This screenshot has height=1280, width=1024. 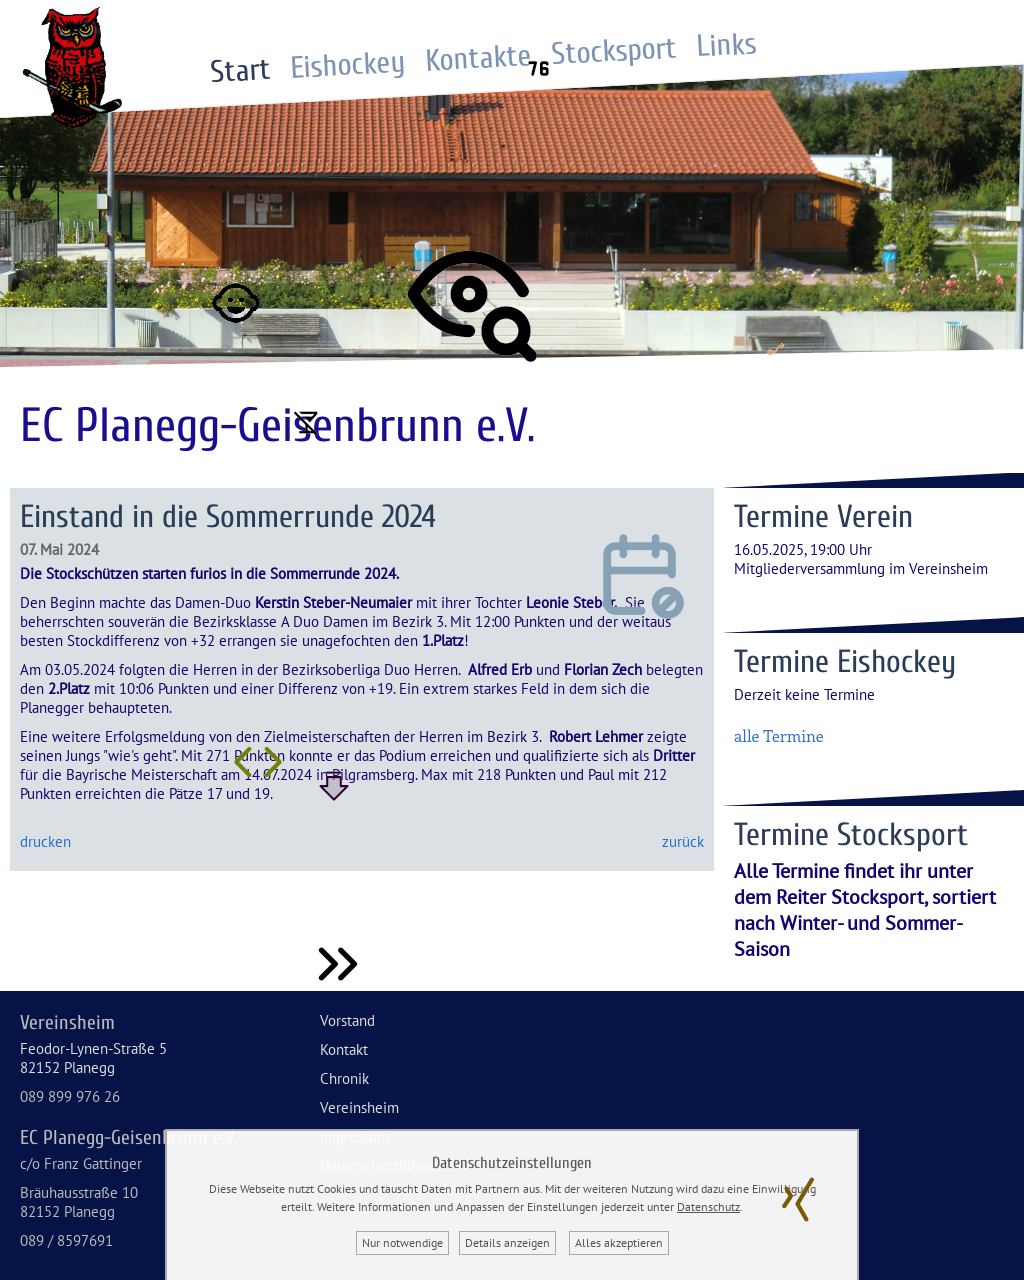 I want to click on indicates a workflow or process flow direction, so click(x=776, y=349).